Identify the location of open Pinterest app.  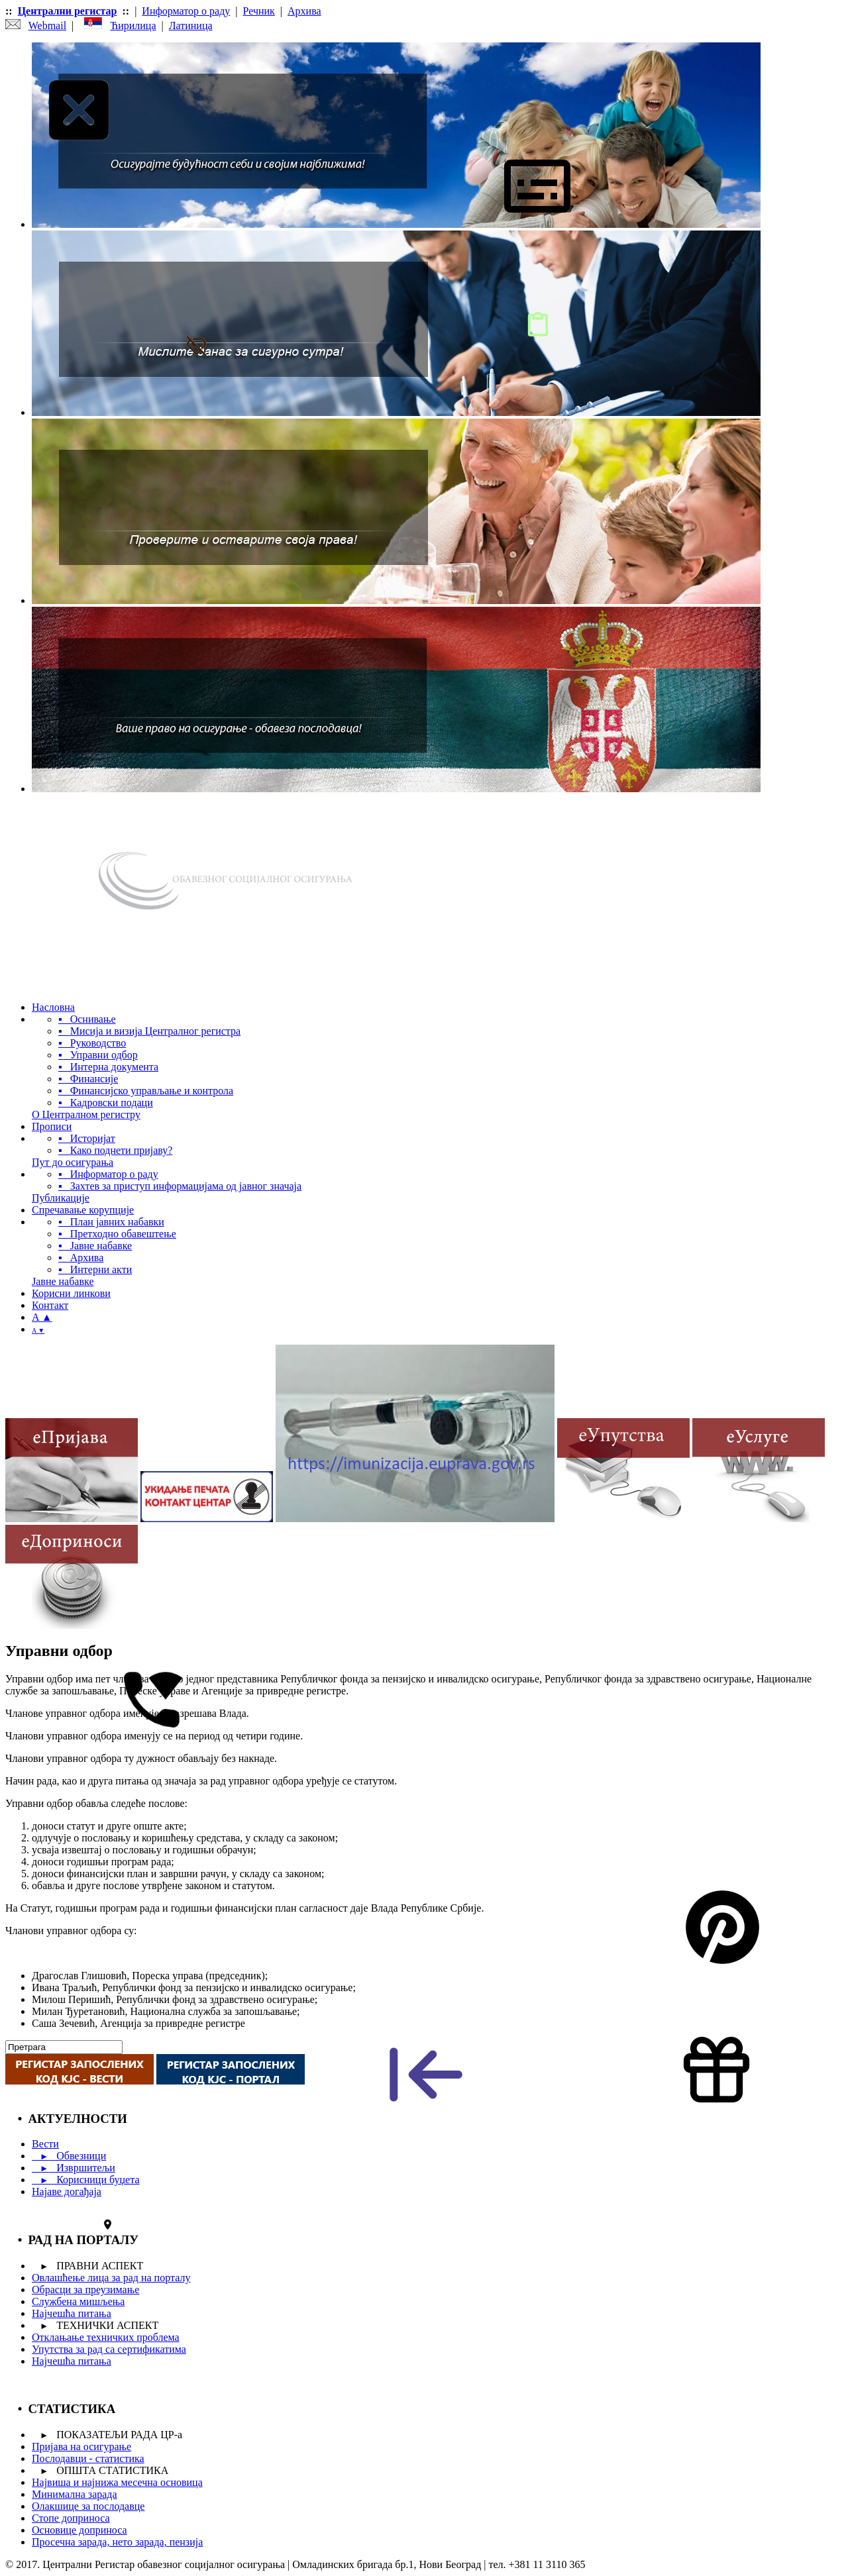
(722, 1927).